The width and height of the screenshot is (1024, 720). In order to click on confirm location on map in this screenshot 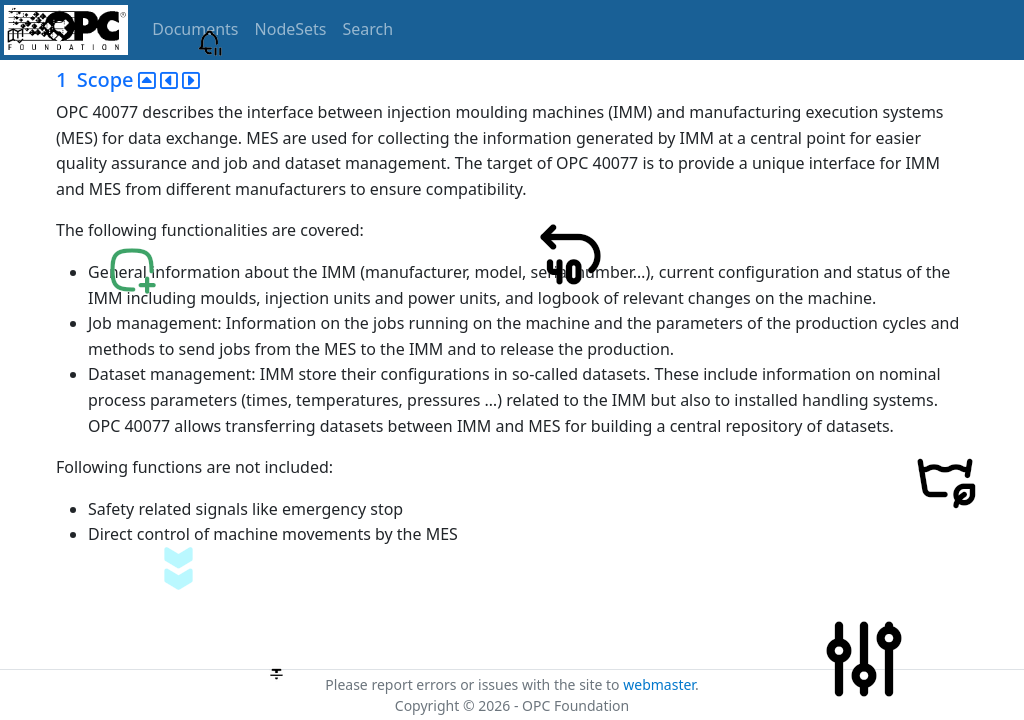, I will do `click(15, 35)`.